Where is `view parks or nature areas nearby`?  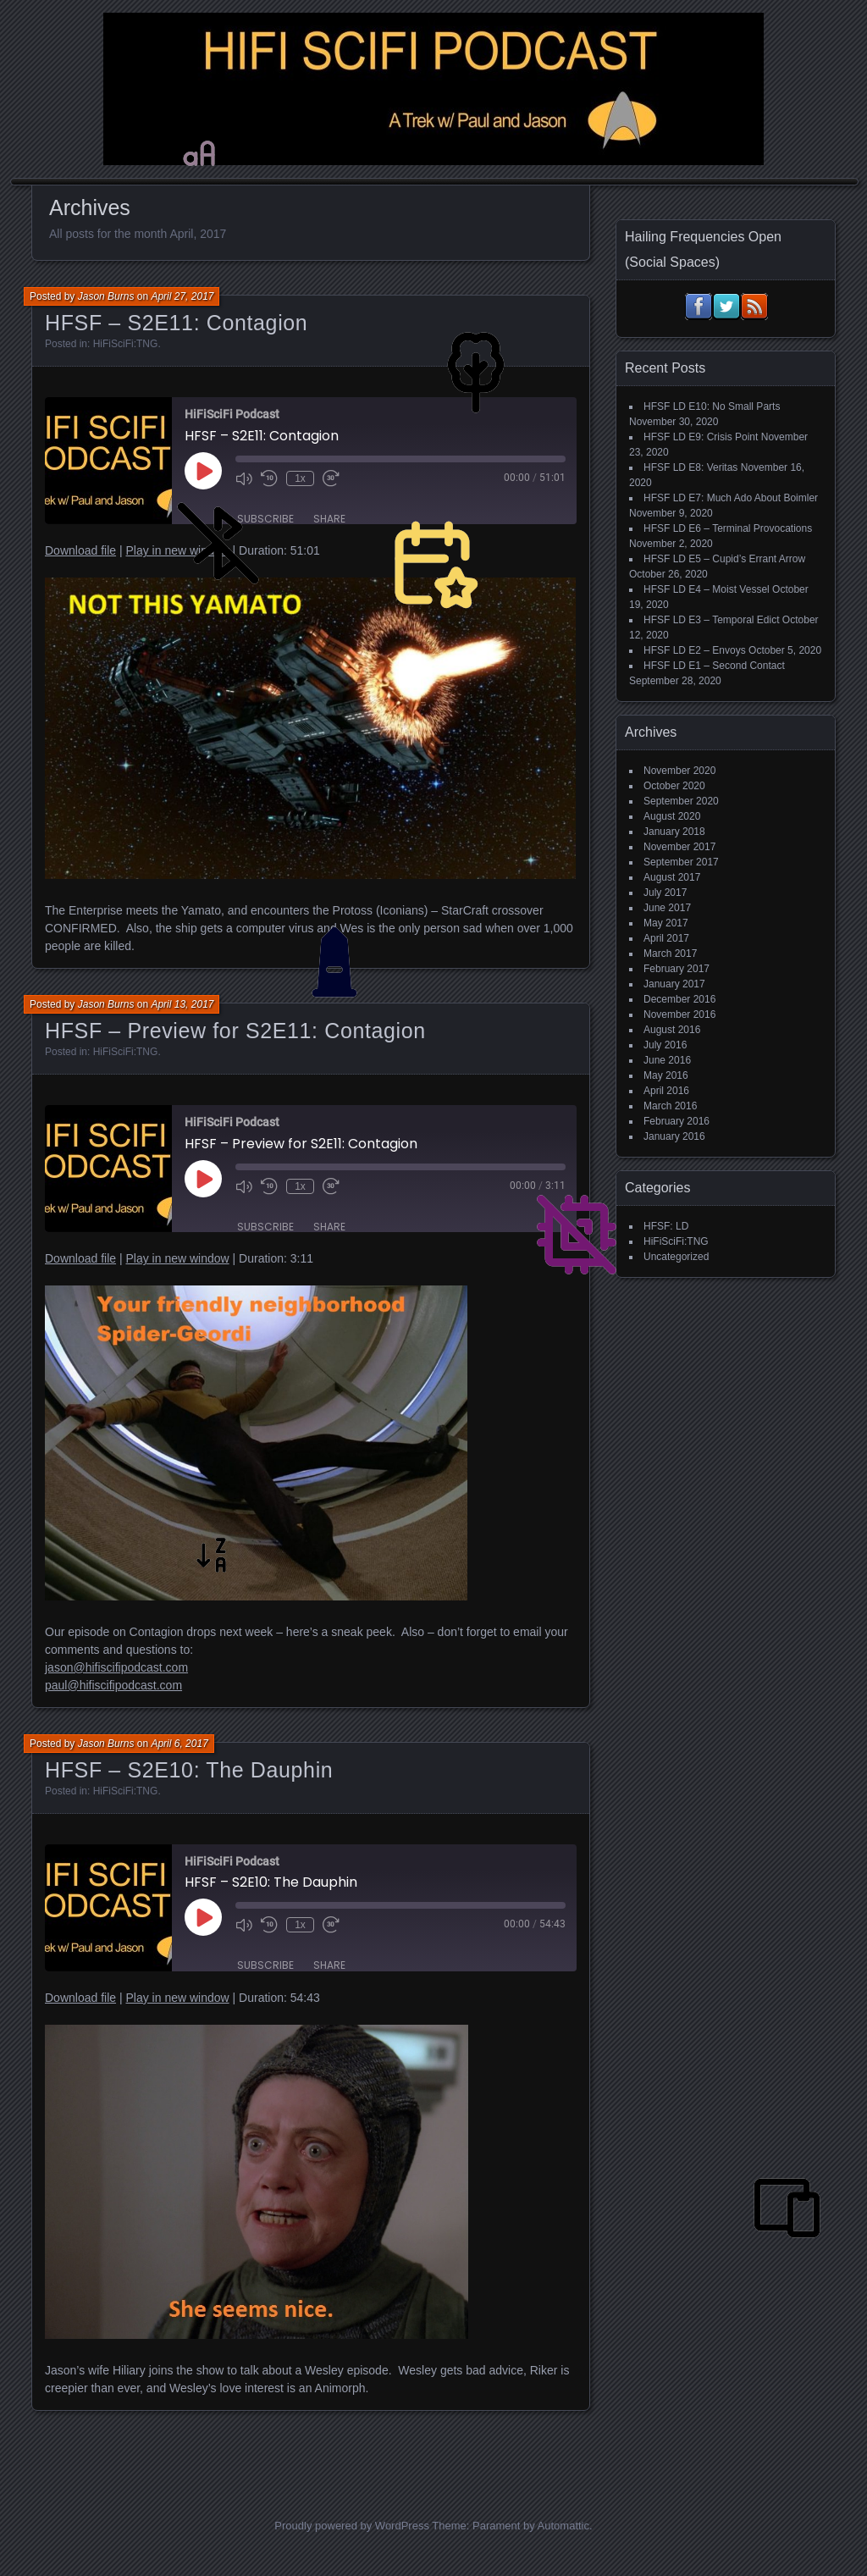 view parks or nature areas nearby is located at coordinates (476, 373).